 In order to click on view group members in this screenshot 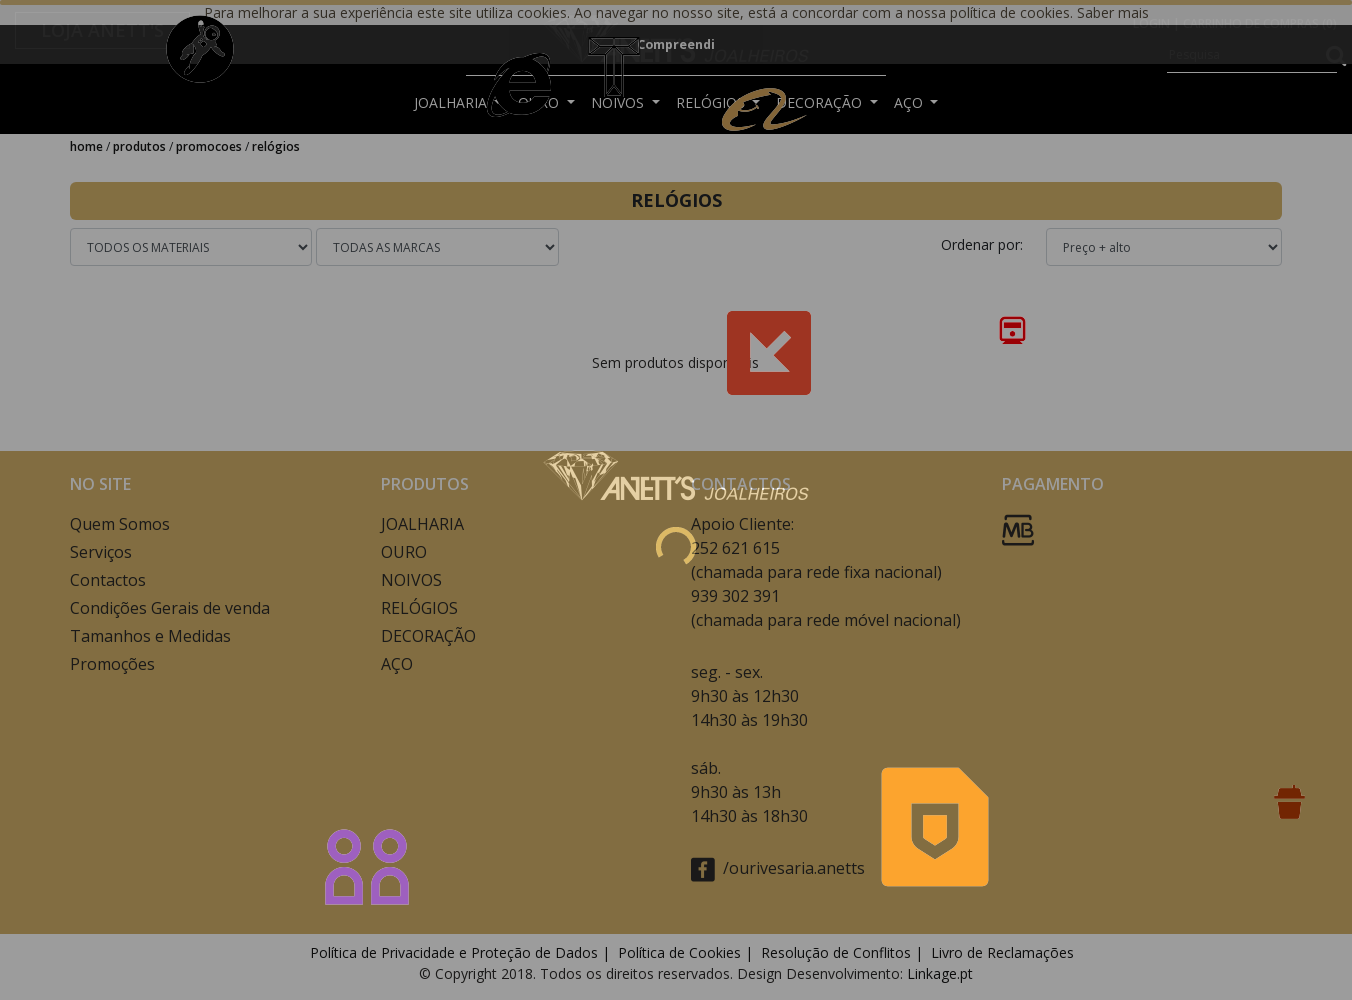, I will do `click(367, 867)`.